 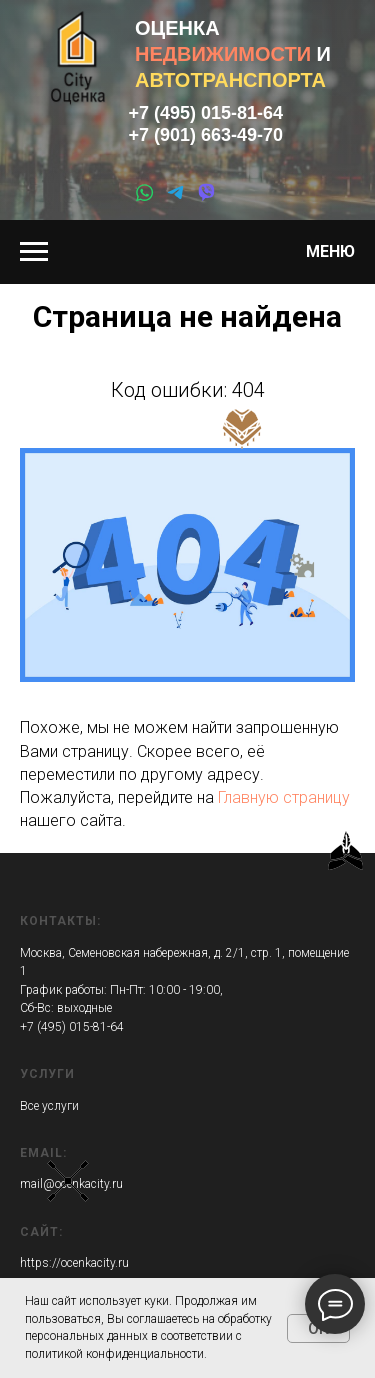 What do you see at coordinates (346, 851) in the screenshot?
I see `select turban headwear for character customization` at bounding box center [346, 851].